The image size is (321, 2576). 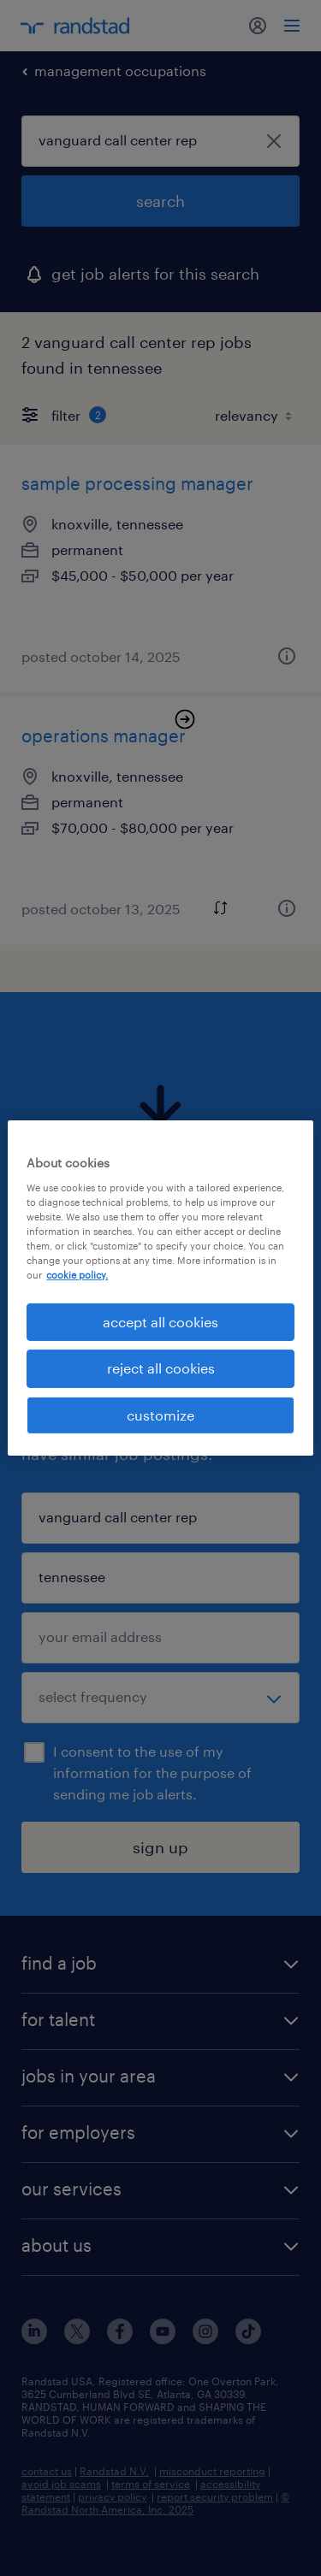 I want to click on flip or mirror content horizontally, so click(x=220, y=907).